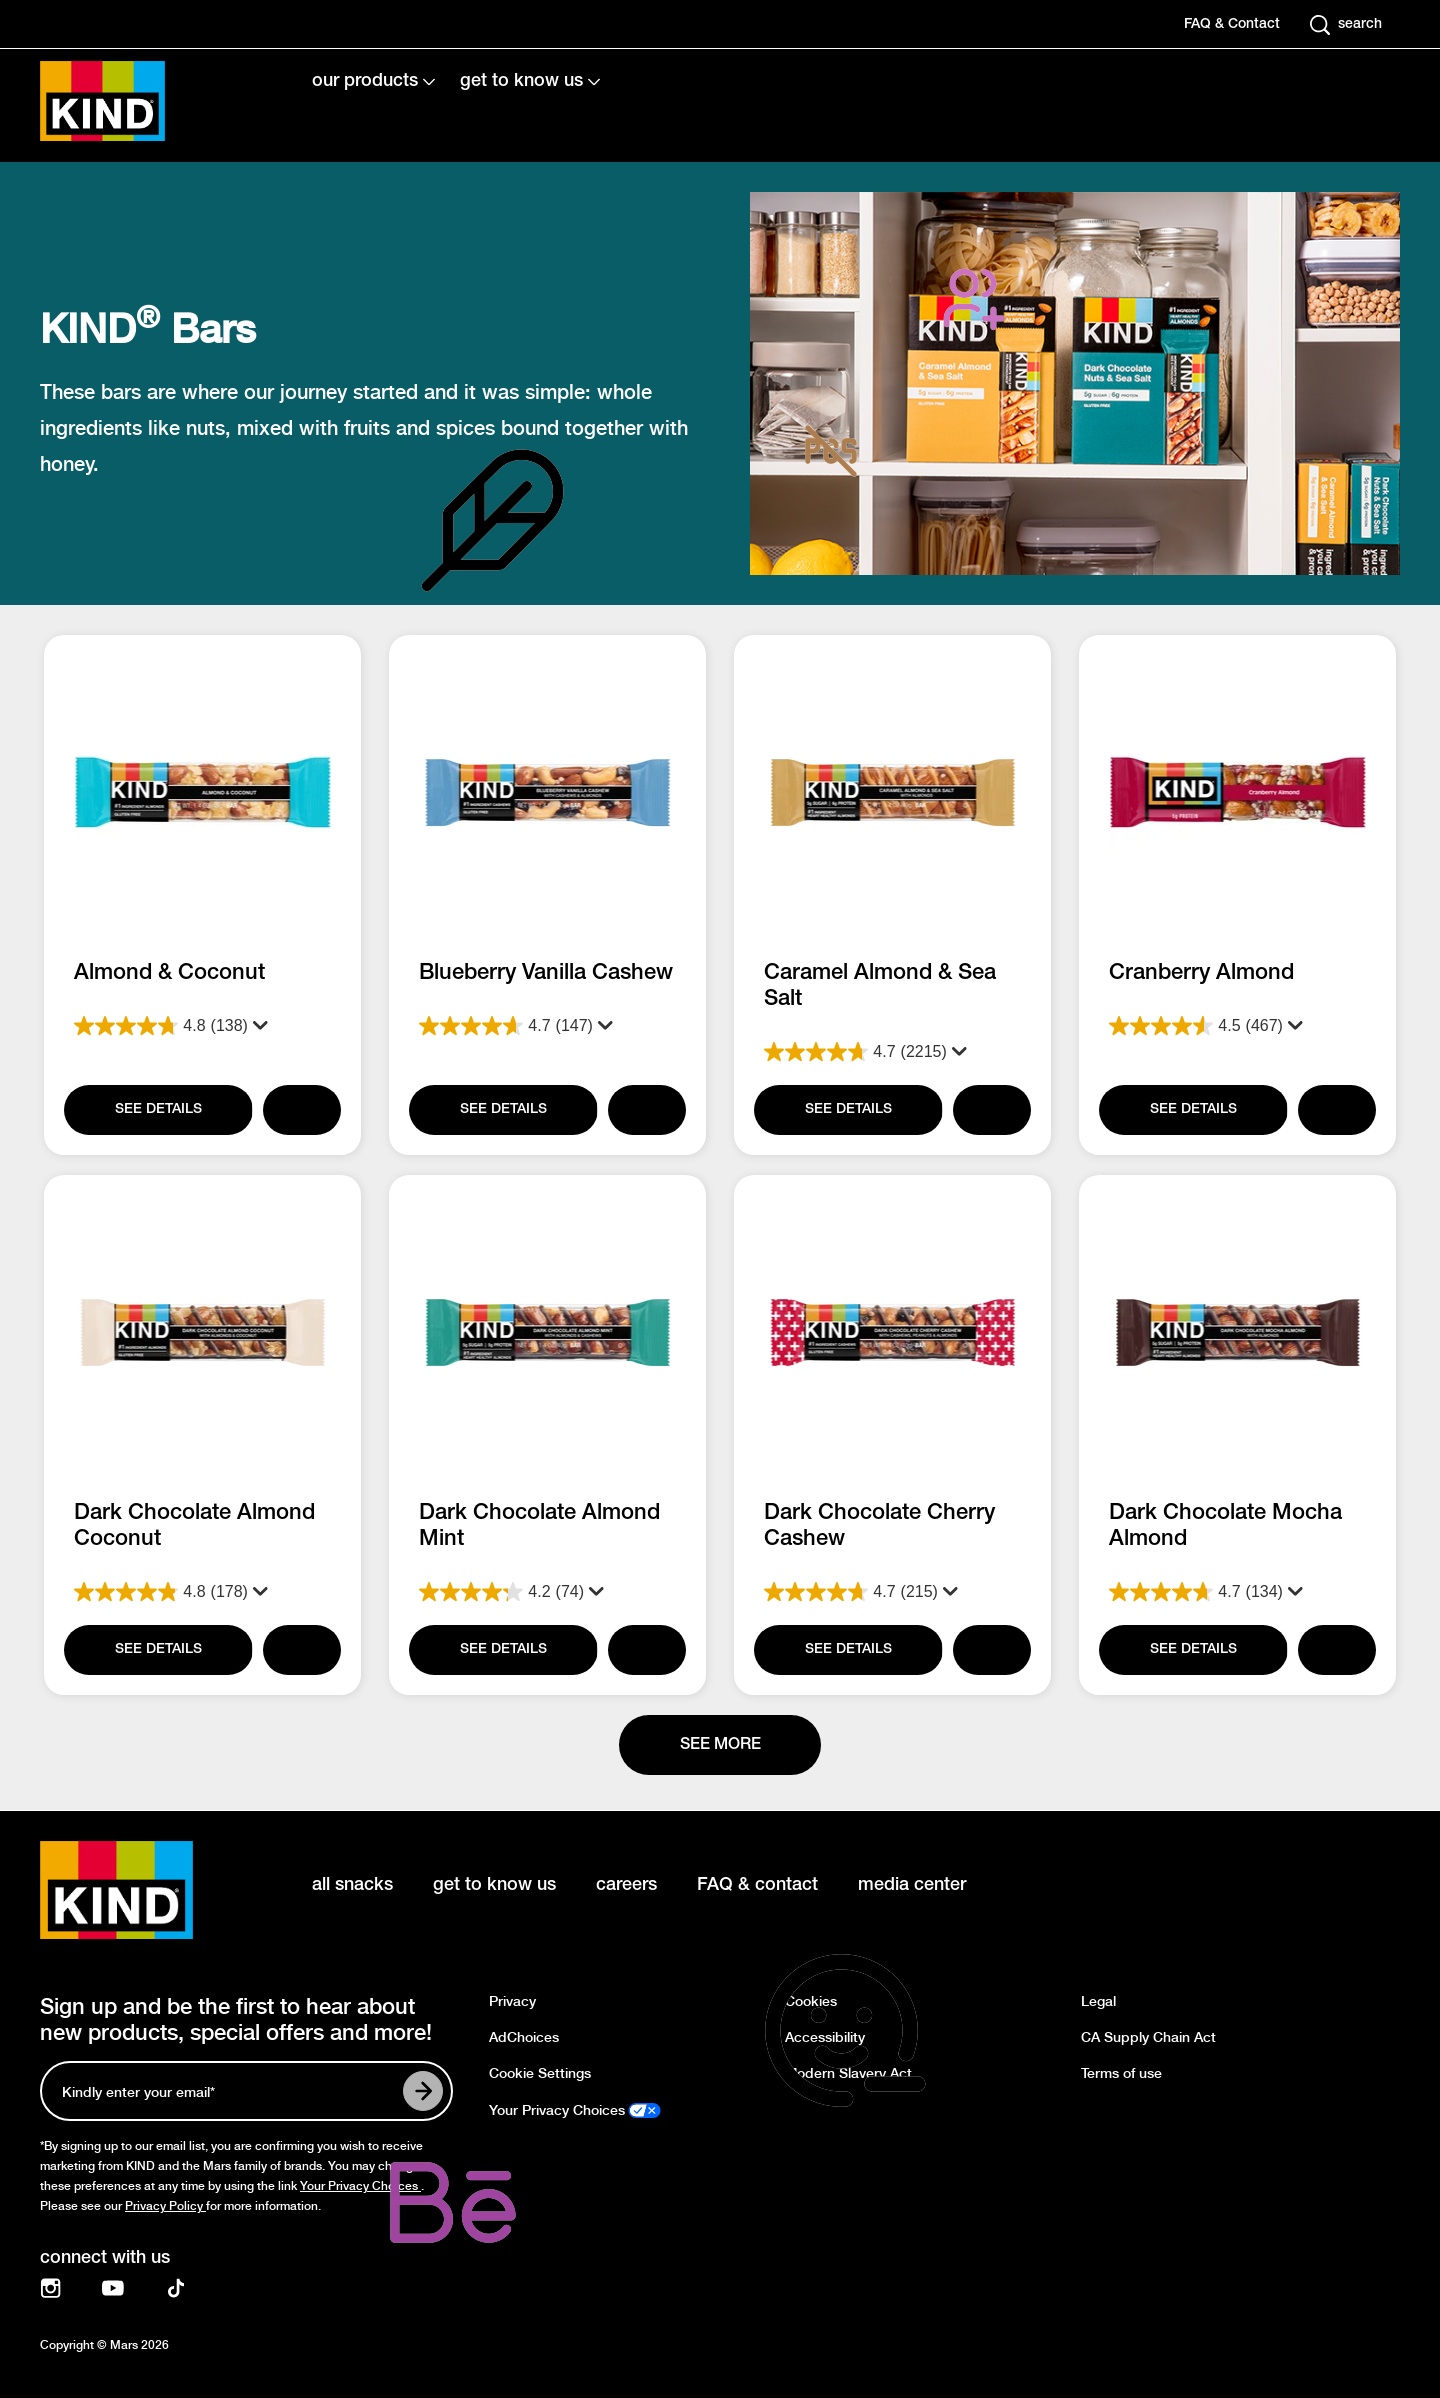  I want to click on http post request disabled or unavailable, so click(831, 451).